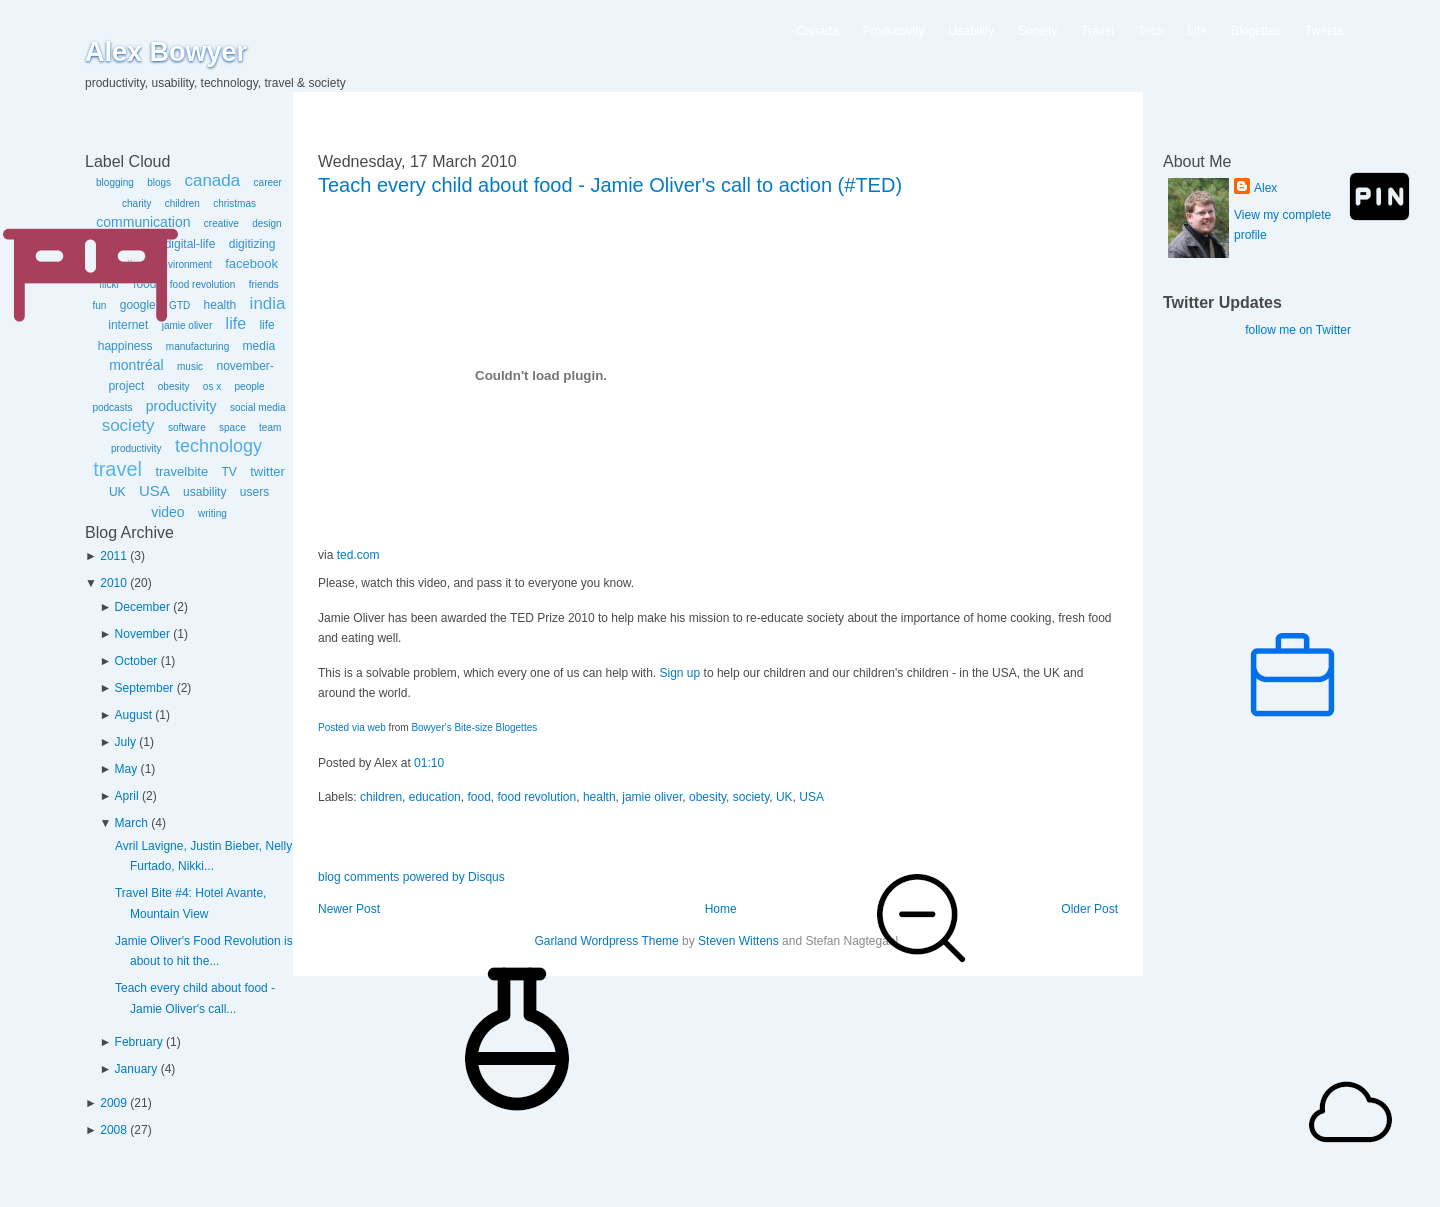 The height and width of the screenshot is (1207, 1440). I want to click on access science or laboratory features, so click(517, 1039).